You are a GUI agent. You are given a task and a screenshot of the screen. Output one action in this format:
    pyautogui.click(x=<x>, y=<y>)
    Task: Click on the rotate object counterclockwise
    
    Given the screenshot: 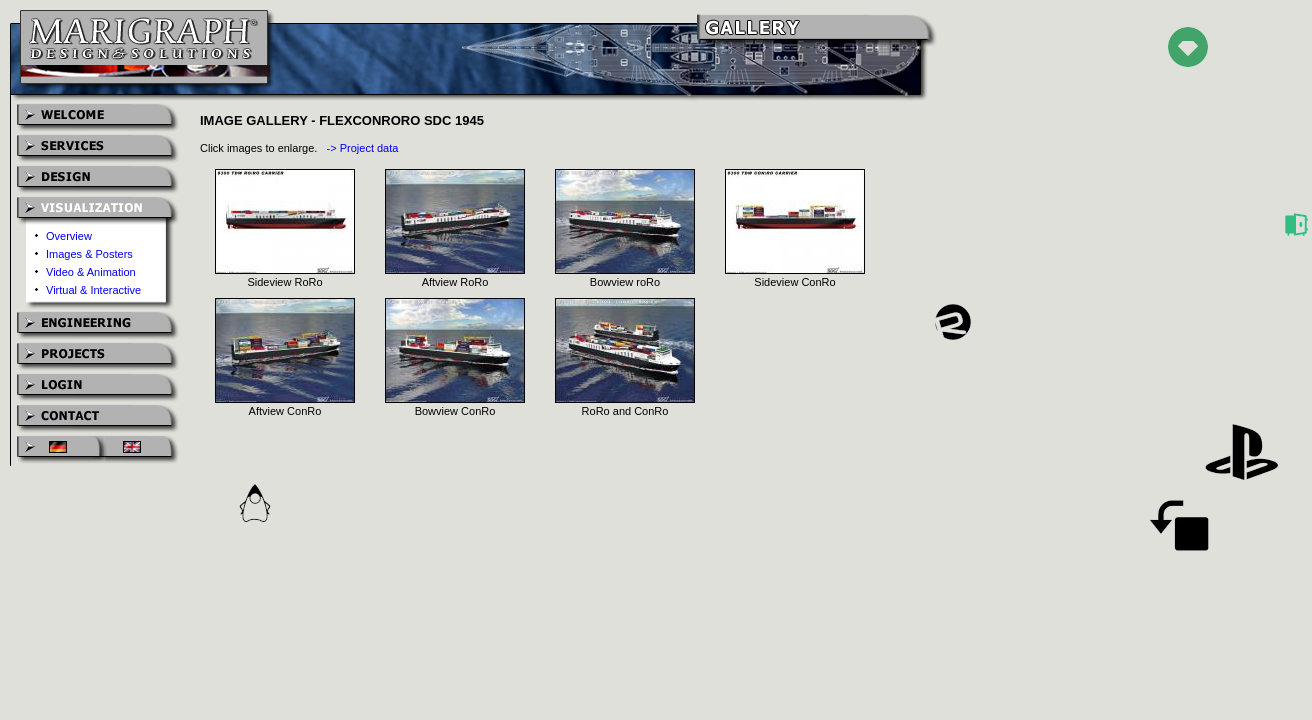 What is the action you would take?
    pyautogui.click(x=1180, y=525)
    